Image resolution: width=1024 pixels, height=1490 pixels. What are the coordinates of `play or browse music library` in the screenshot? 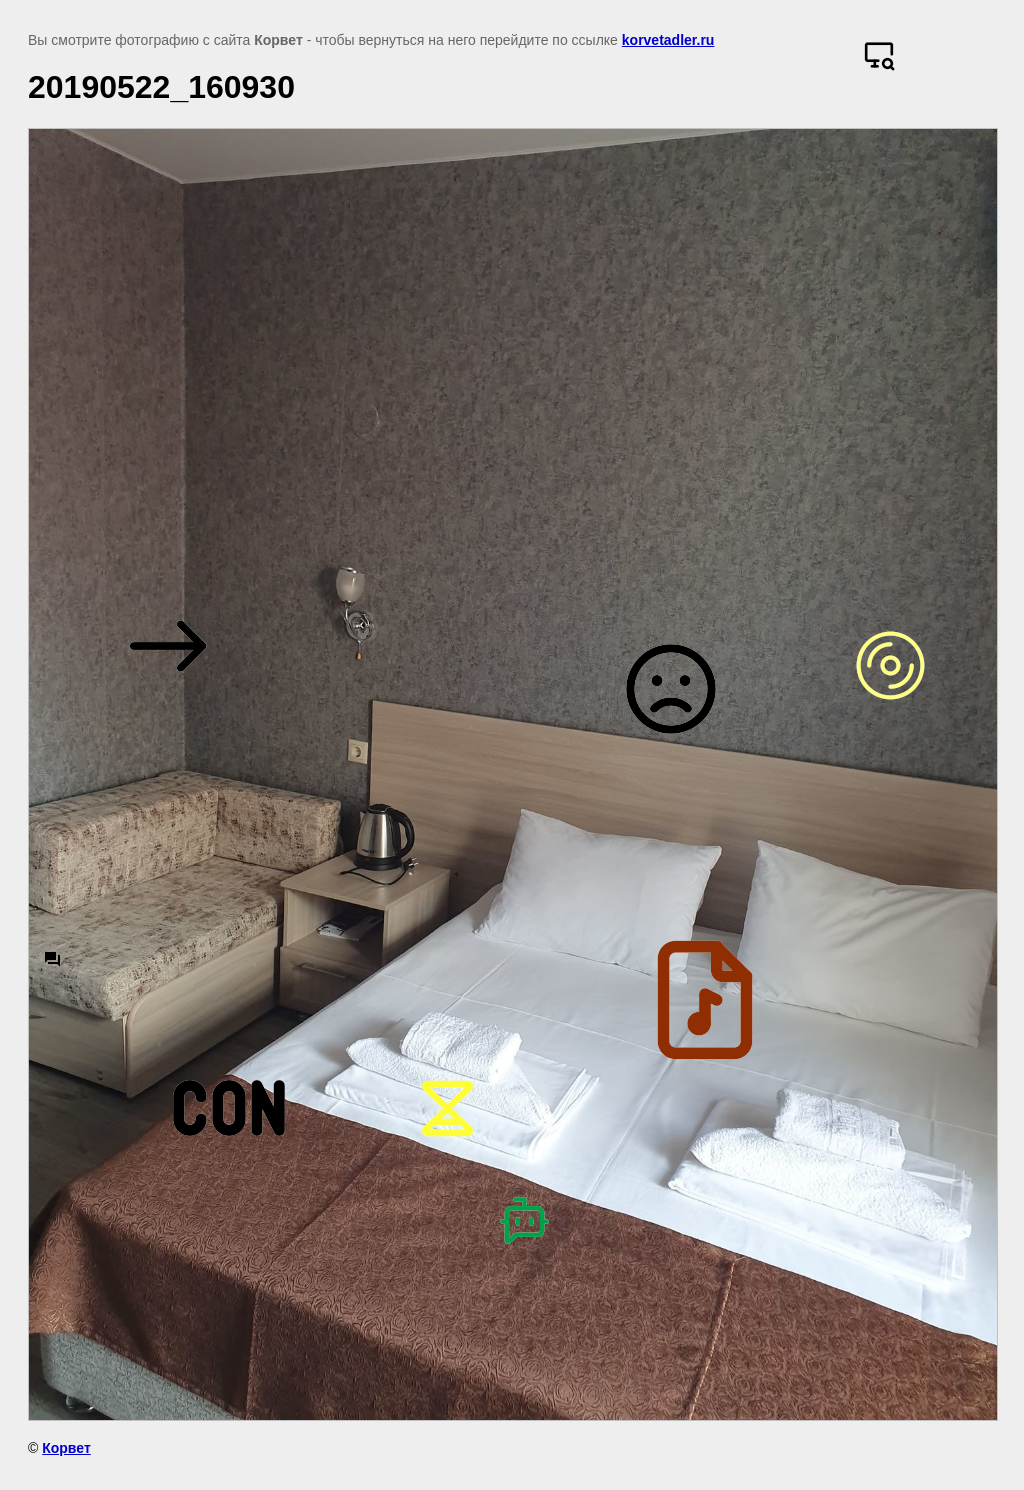 It's located at (890, 665).